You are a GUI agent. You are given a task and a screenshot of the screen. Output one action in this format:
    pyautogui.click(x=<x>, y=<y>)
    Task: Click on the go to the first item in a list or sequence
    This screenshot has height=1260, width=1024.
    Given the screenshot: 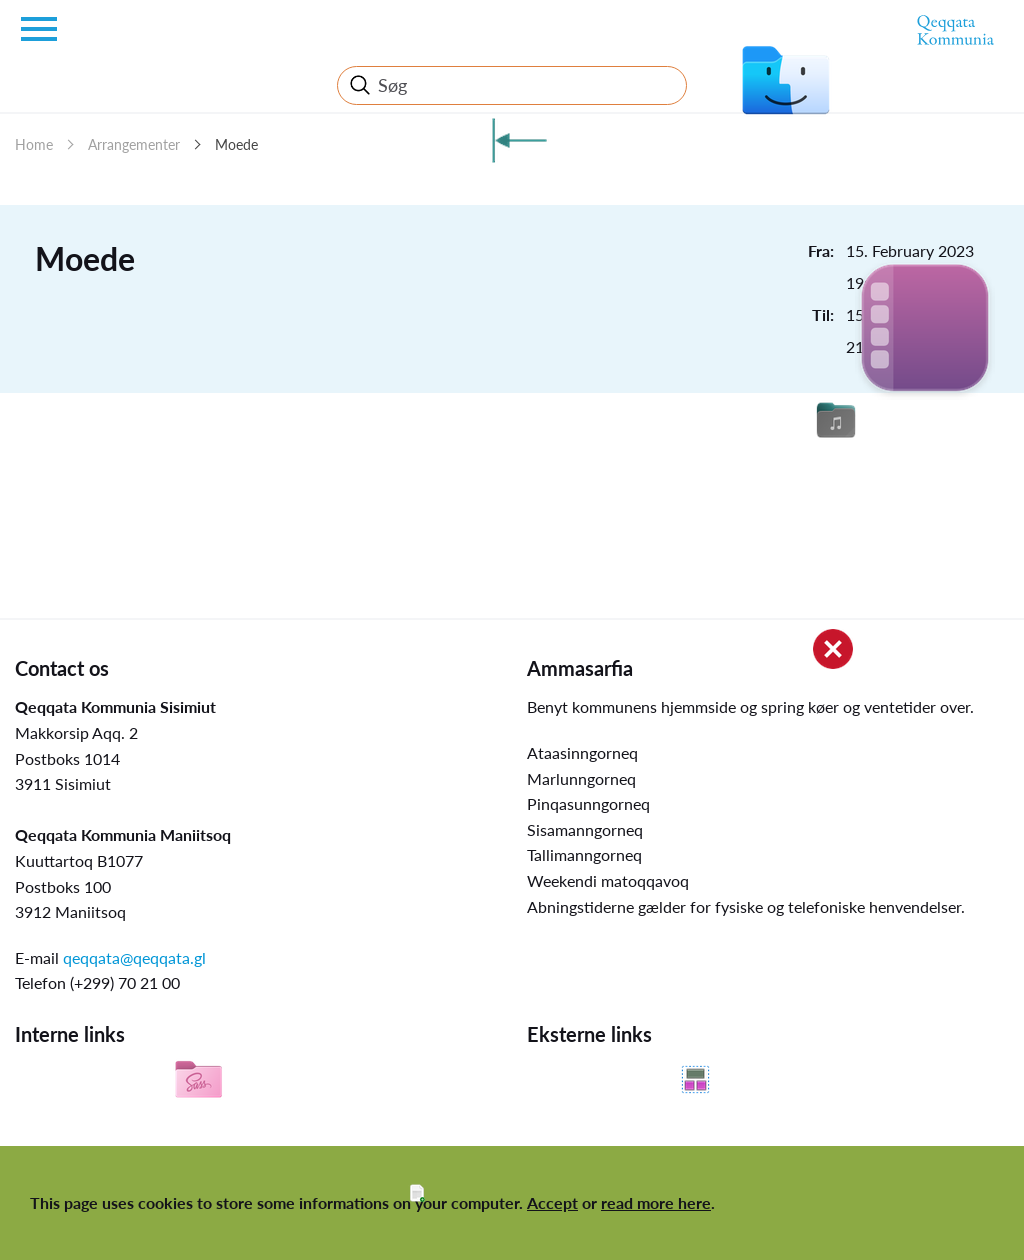 What is the action you would take?
    pyautogui.click(x=519, y=140)
    